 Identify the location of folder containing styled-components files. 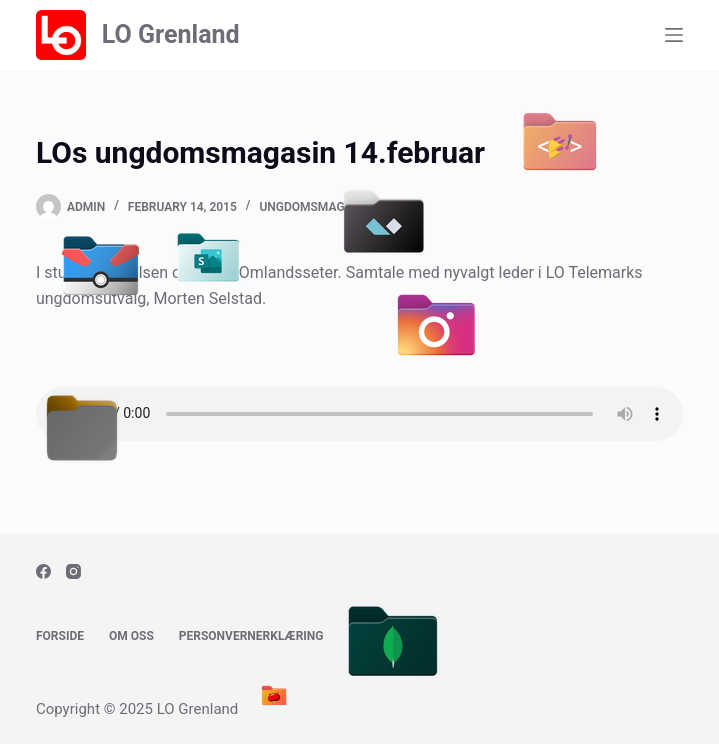
(559, 143).